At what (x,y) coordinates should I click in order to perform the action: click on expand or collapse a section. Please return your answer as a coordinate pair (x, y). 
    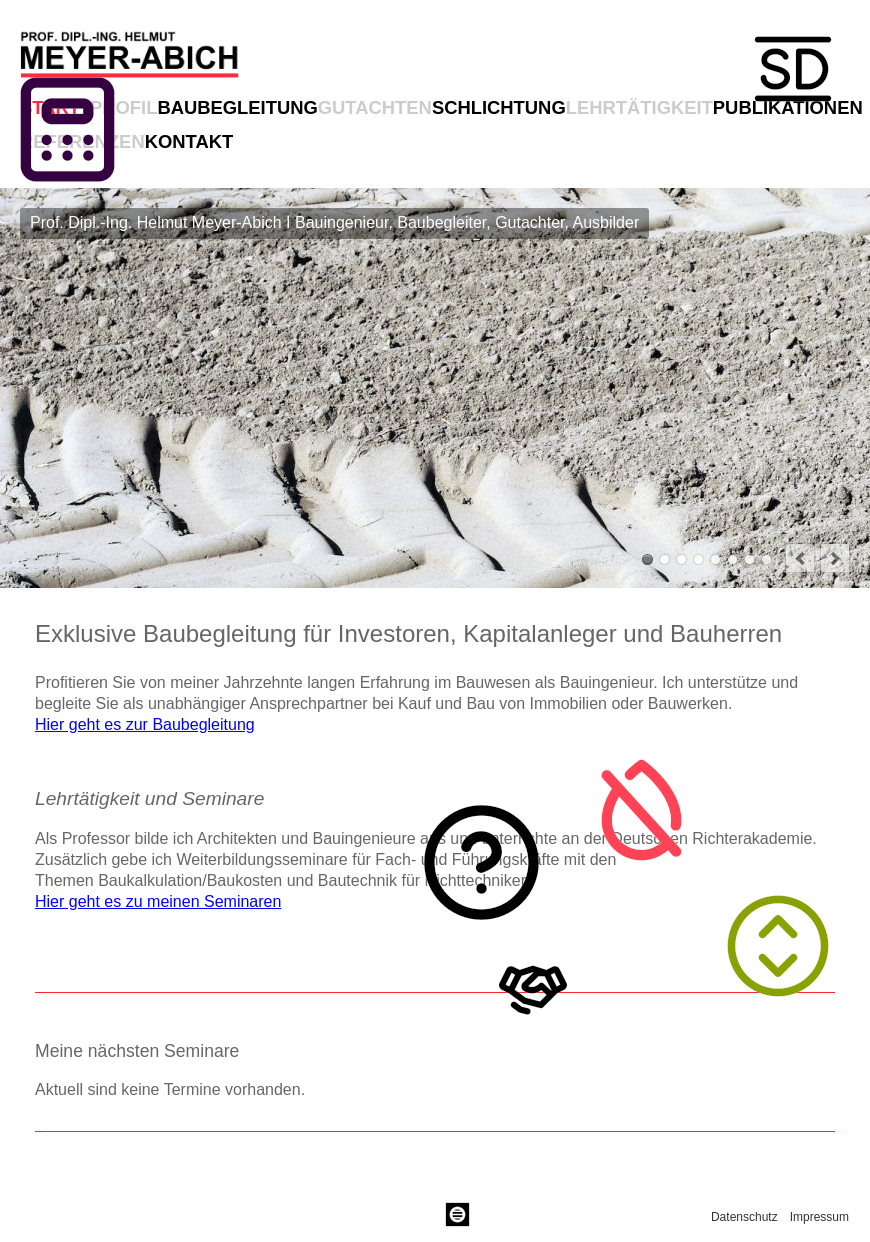
    Looking at the image, I should click on (778, 946).